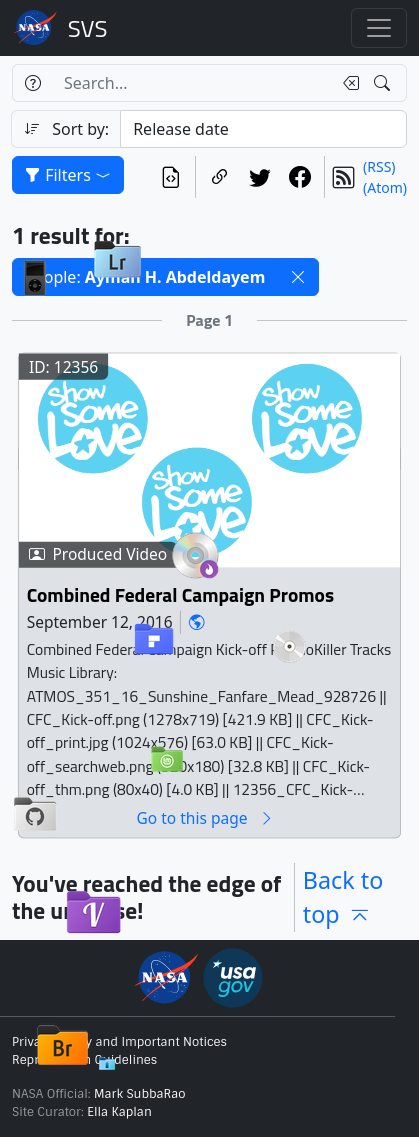 This screenshot has height=1137, width=419. Describe the element at coordinates (154, 640) in the screenshot. I see `open wondershare pdfreader documents folder` at that location.